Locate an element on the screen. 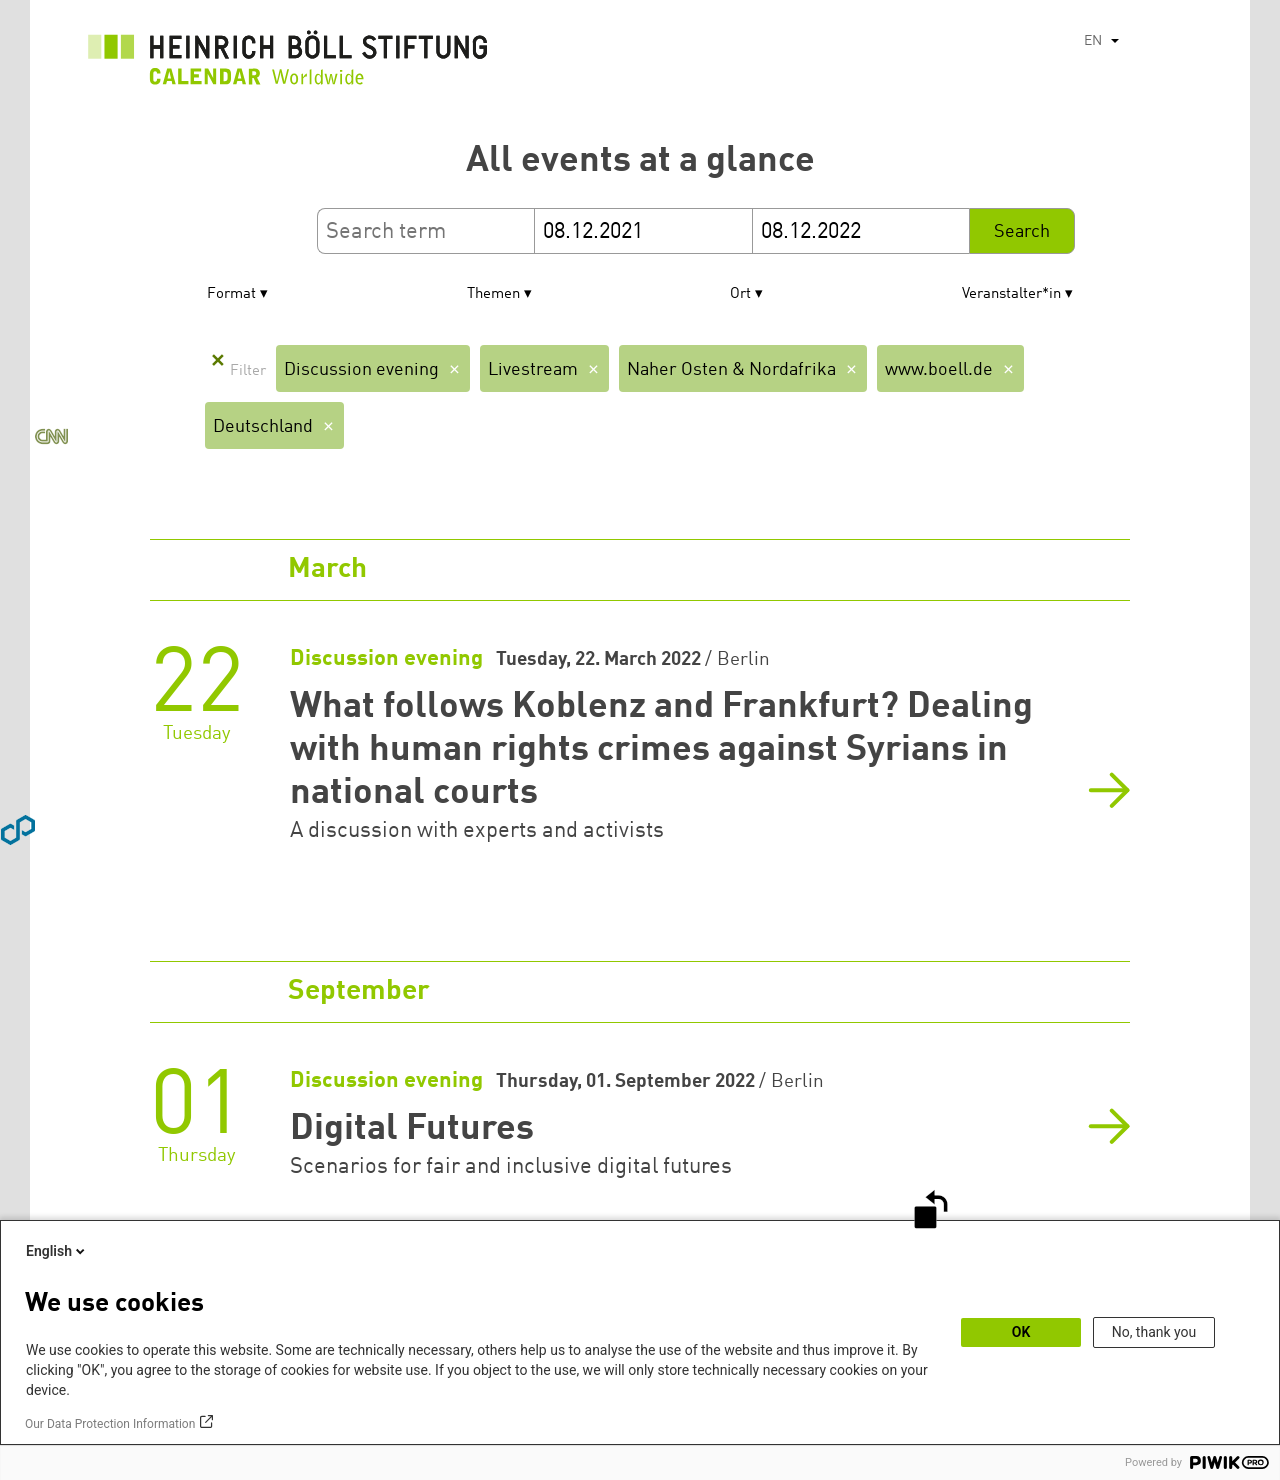 The width and height of the screenshot is (1280, 1480). rotate object counterclockwise is located at coordinates (931, 1210).